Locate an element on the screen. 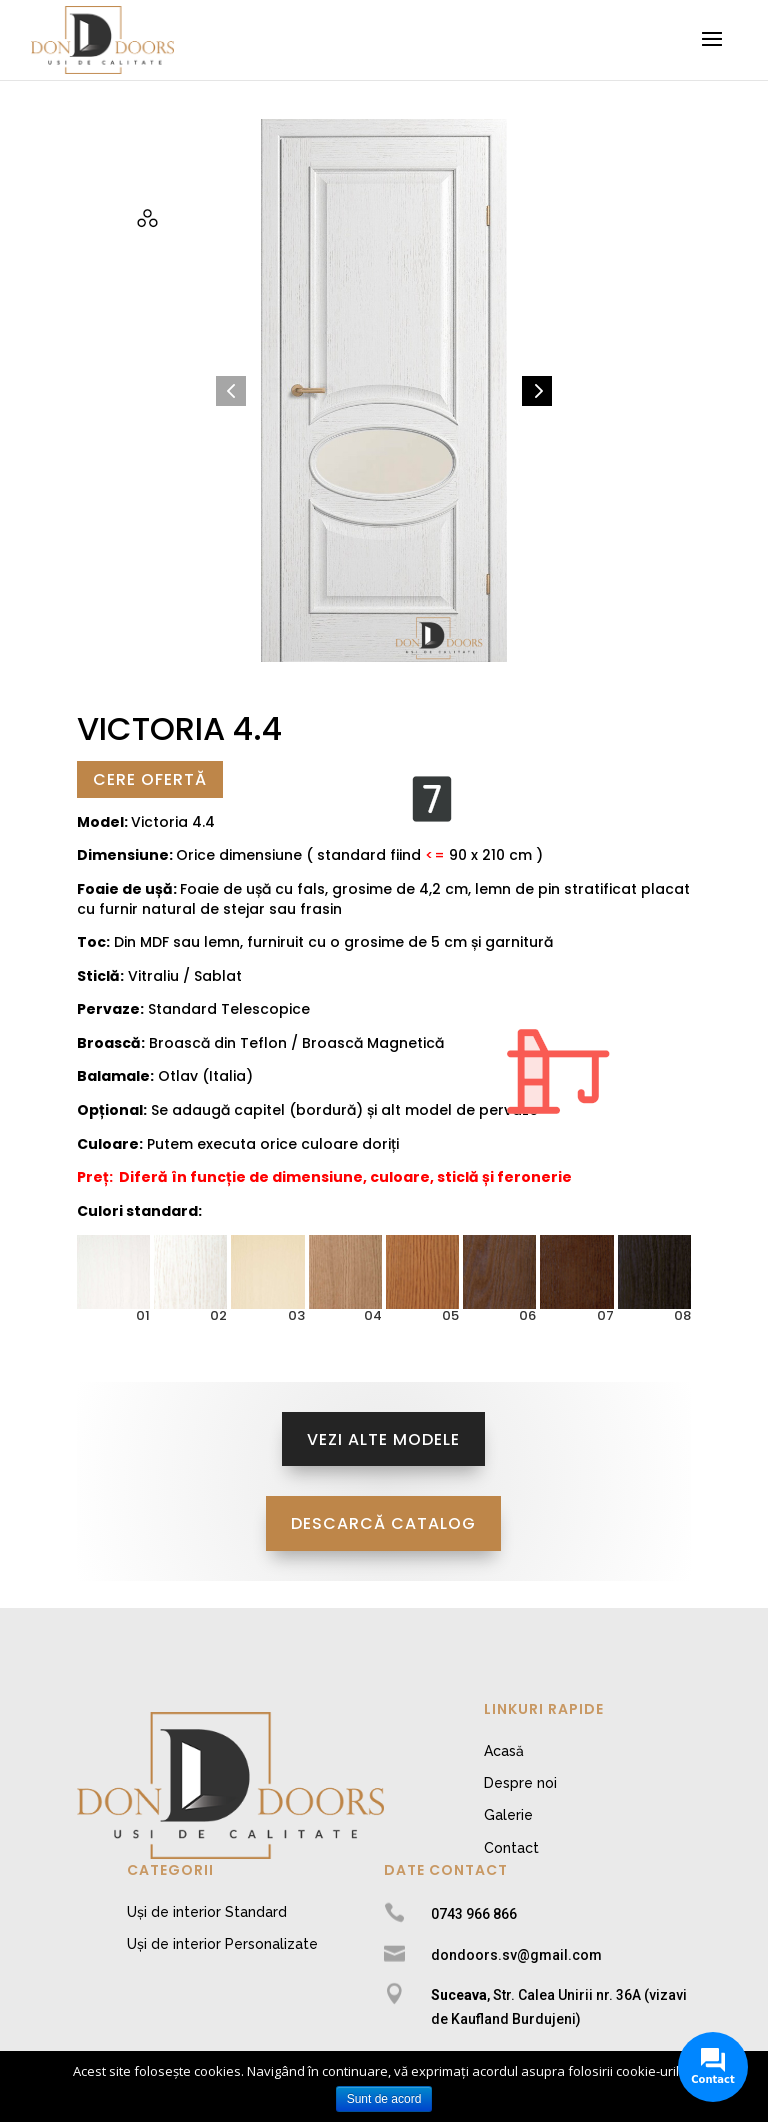 This screenshot has width=768, height=2122. construction or building in progress is located at coordinates (556, 1071).